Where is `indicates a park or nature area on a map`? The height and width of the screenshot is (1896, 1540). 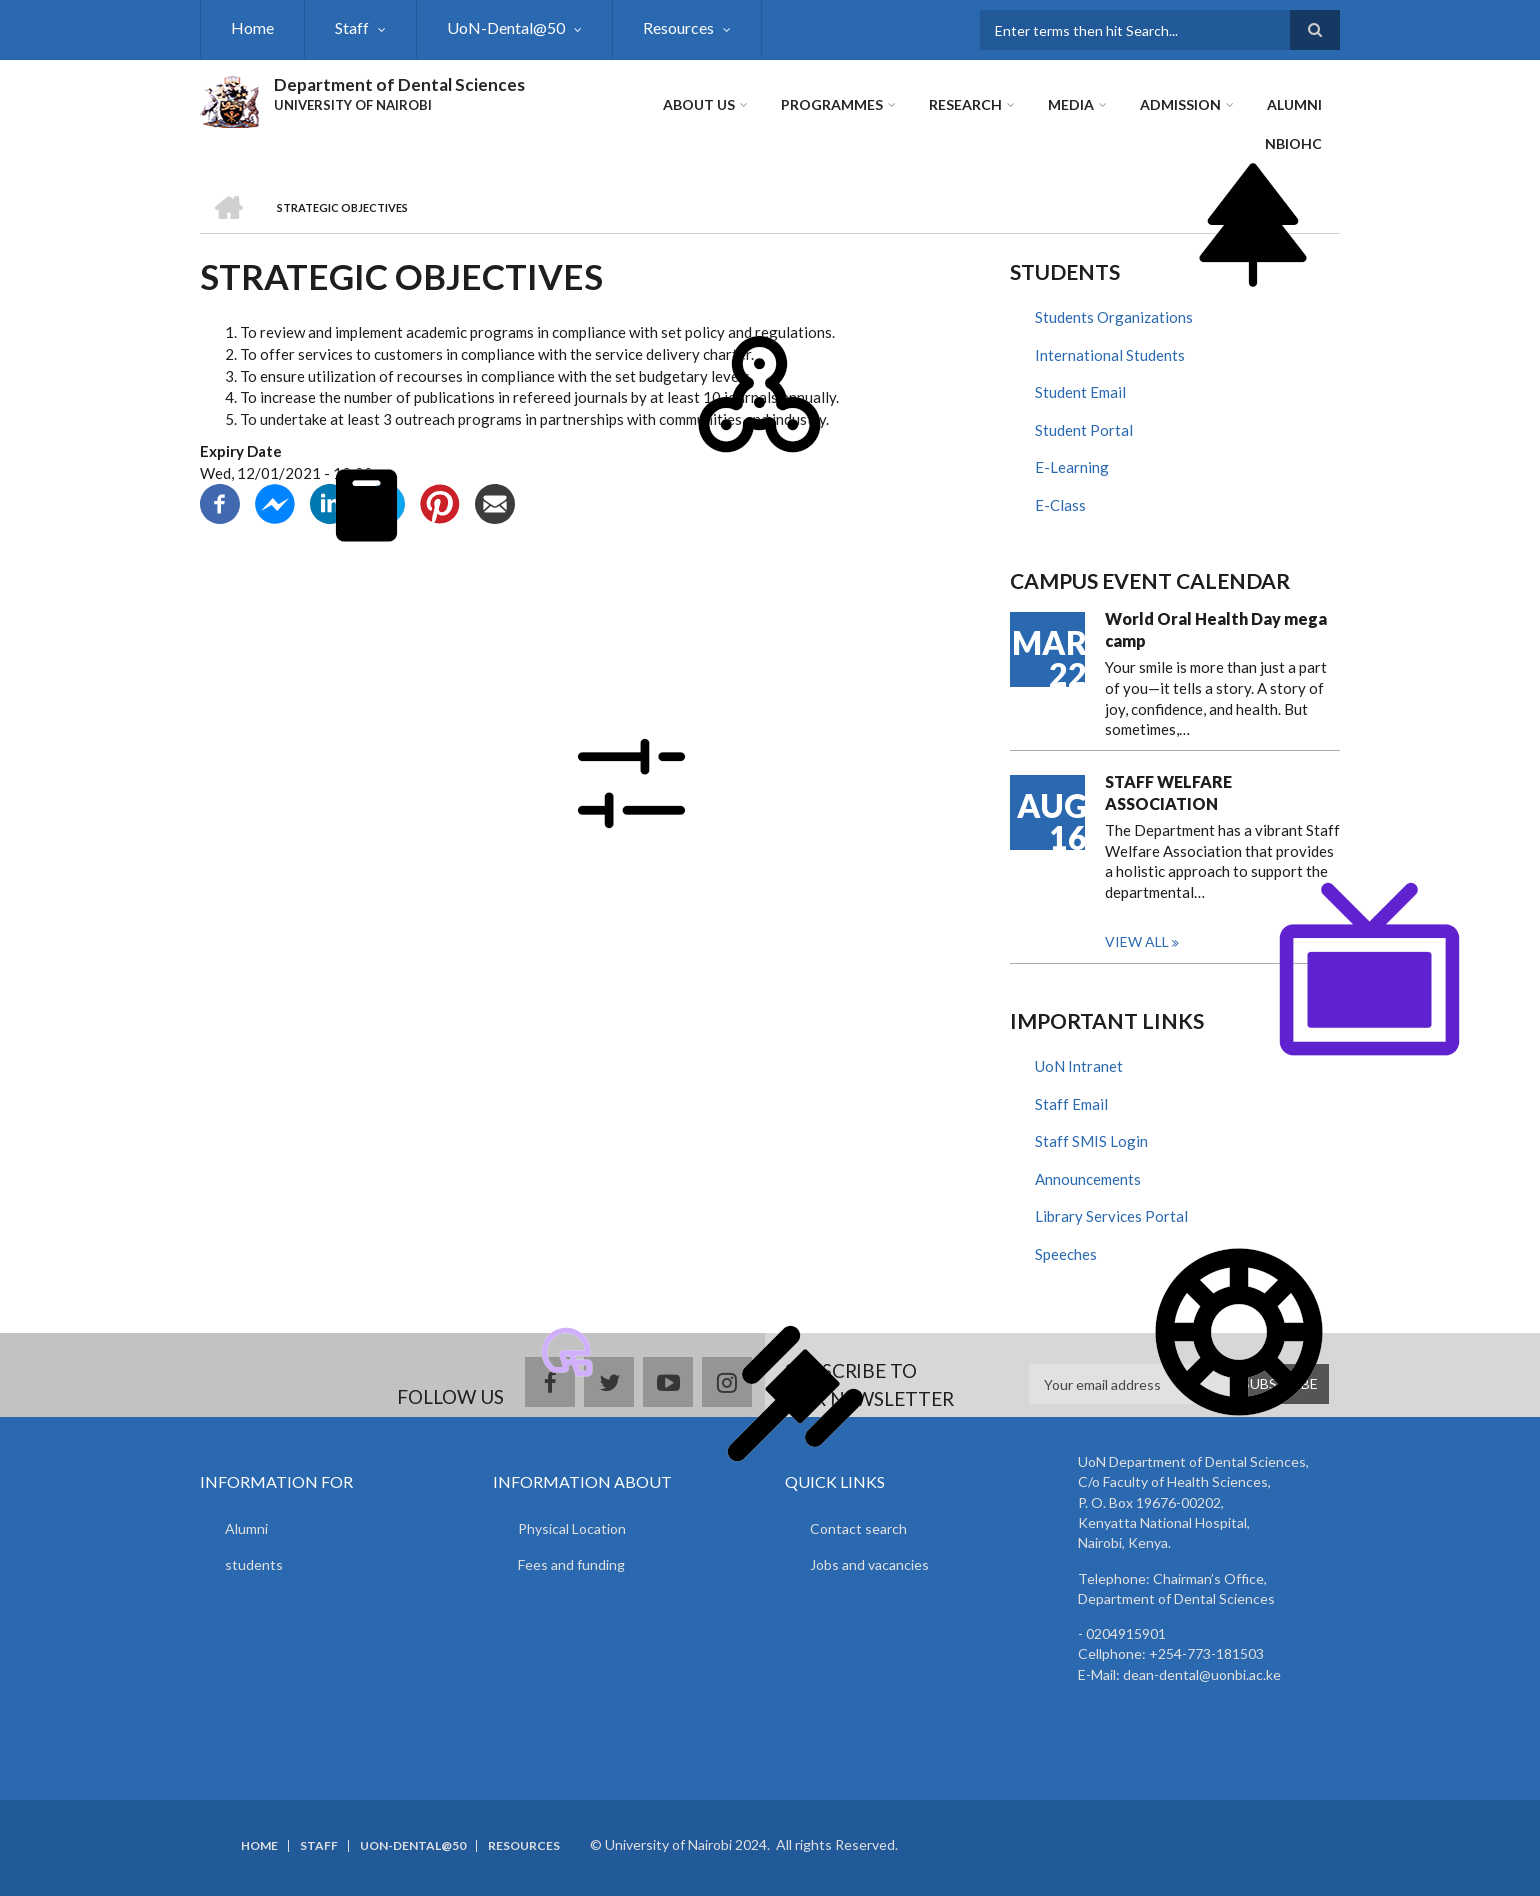 indicates a park or nature area on a map is located at coordinates (1253, 225).